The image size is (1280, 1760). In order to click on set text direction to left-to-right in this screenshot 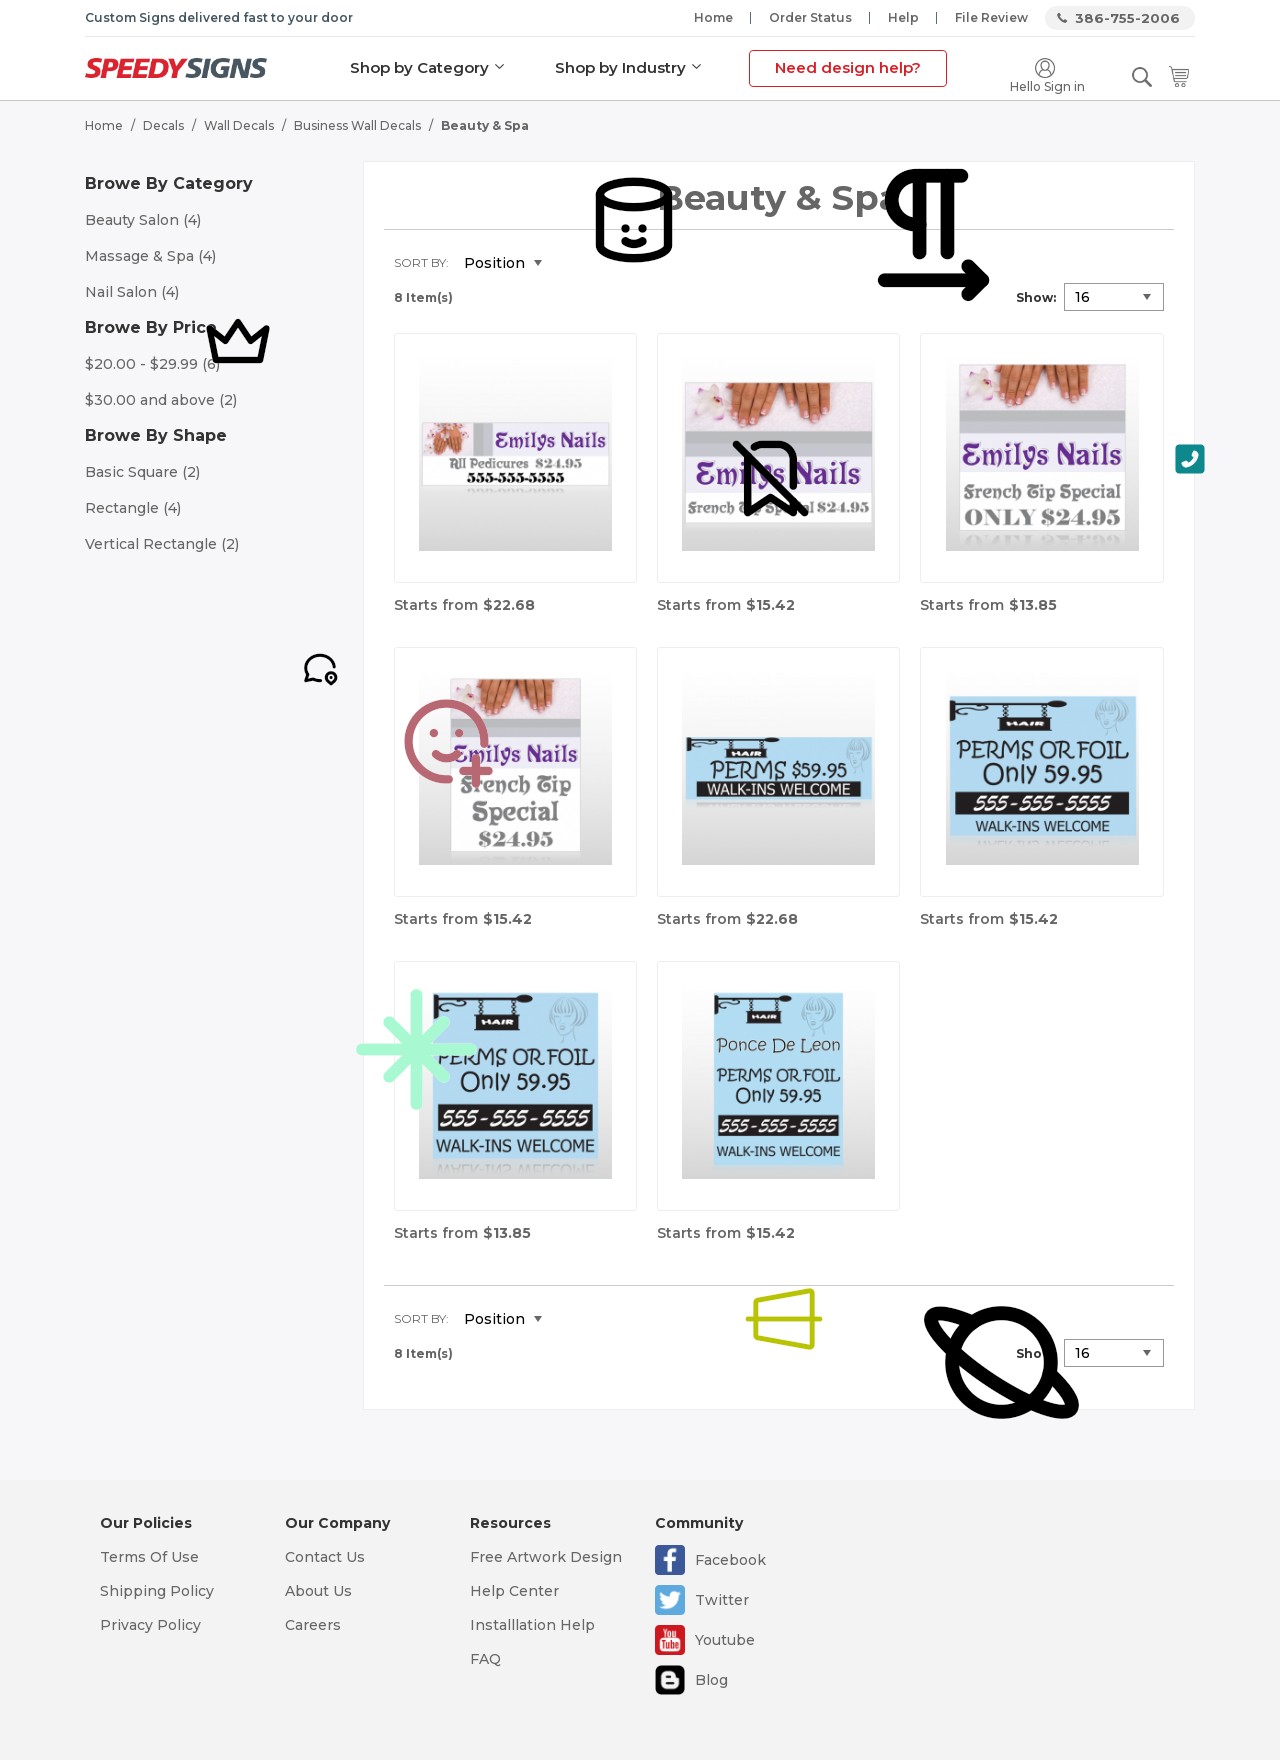, I will do `click(933, 231)`.